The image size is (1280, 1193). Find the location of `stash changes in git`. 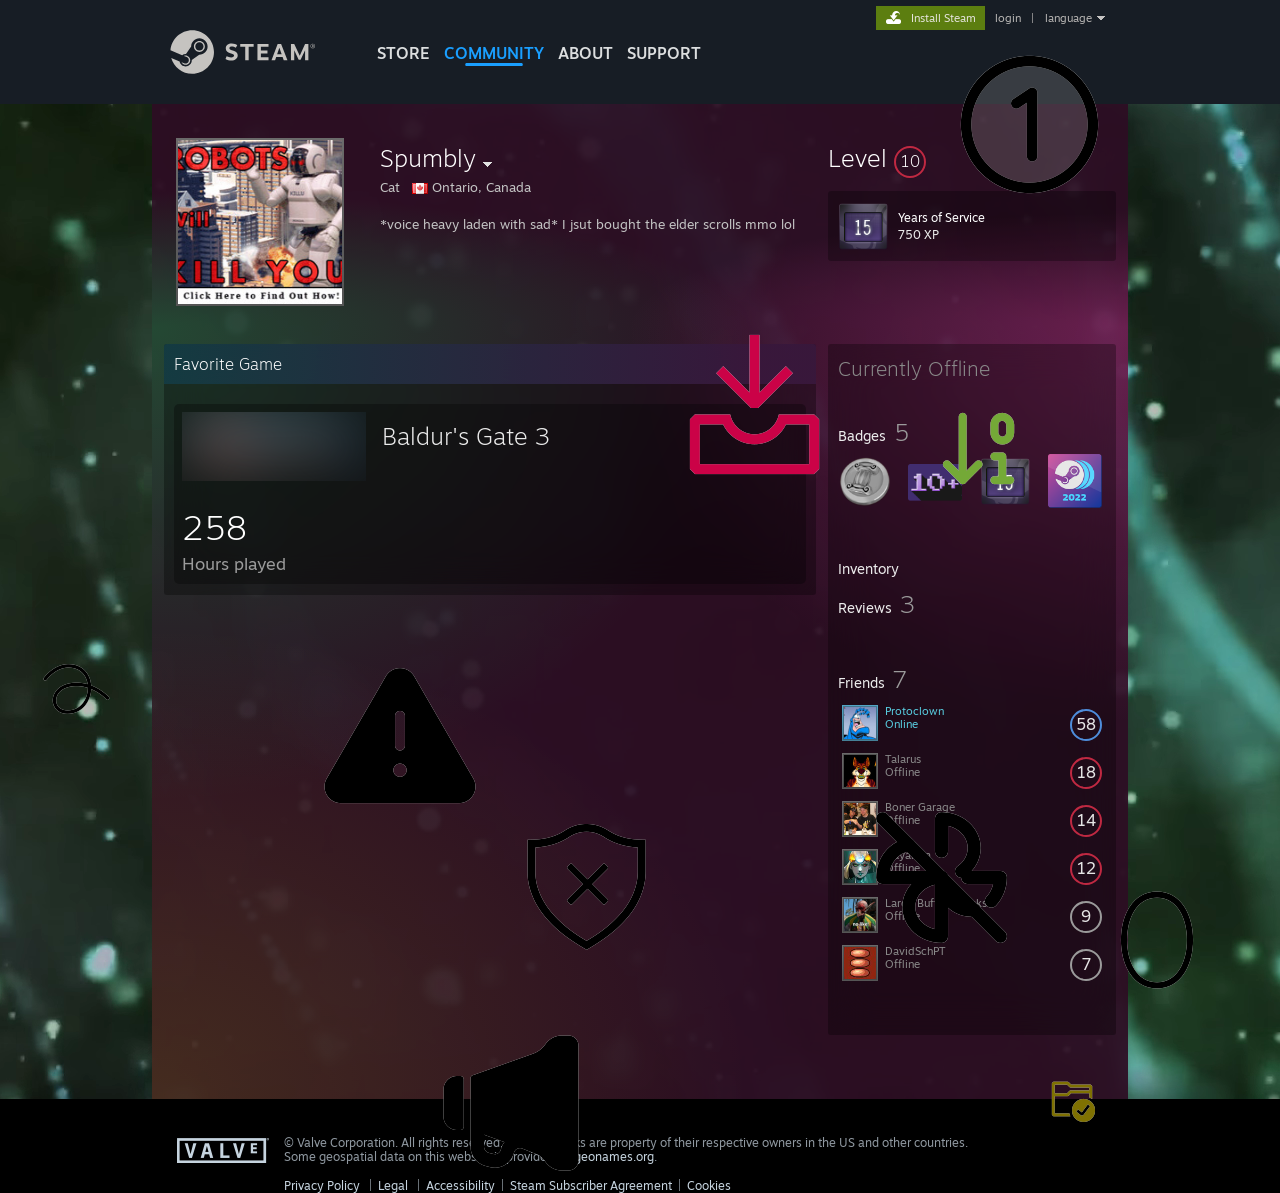

stash changes in git is located at coordinates (759, 404).